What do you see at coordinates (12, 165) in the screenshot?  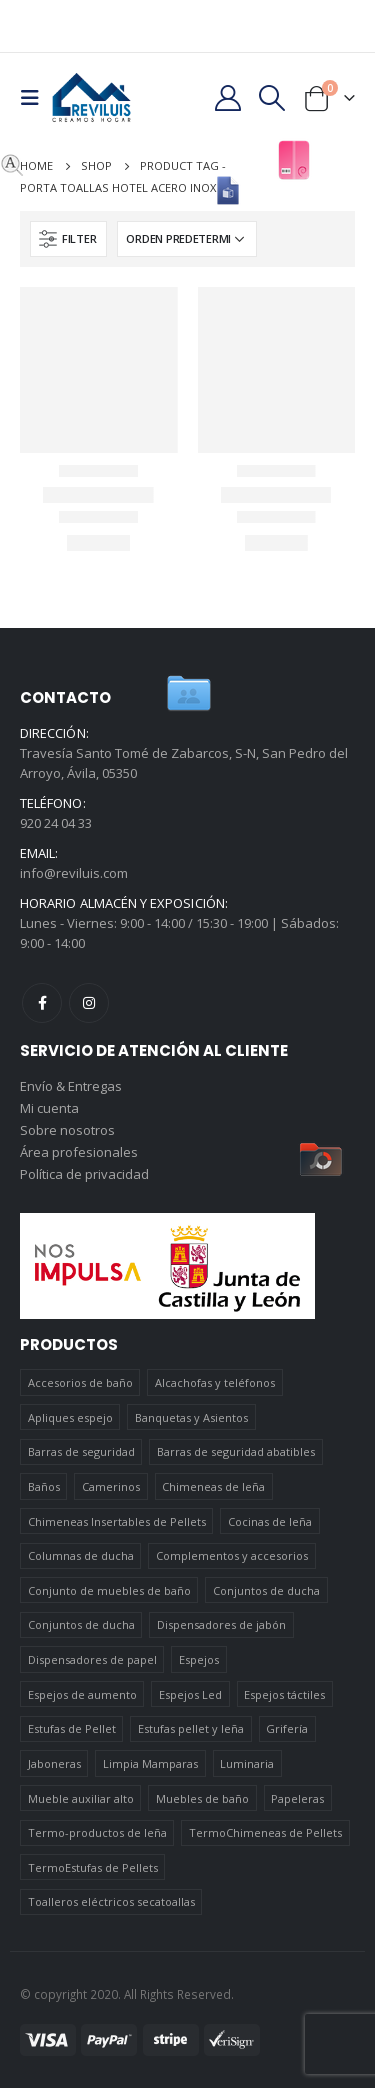 I see `search for text or content` at bounding box center [12, 165].